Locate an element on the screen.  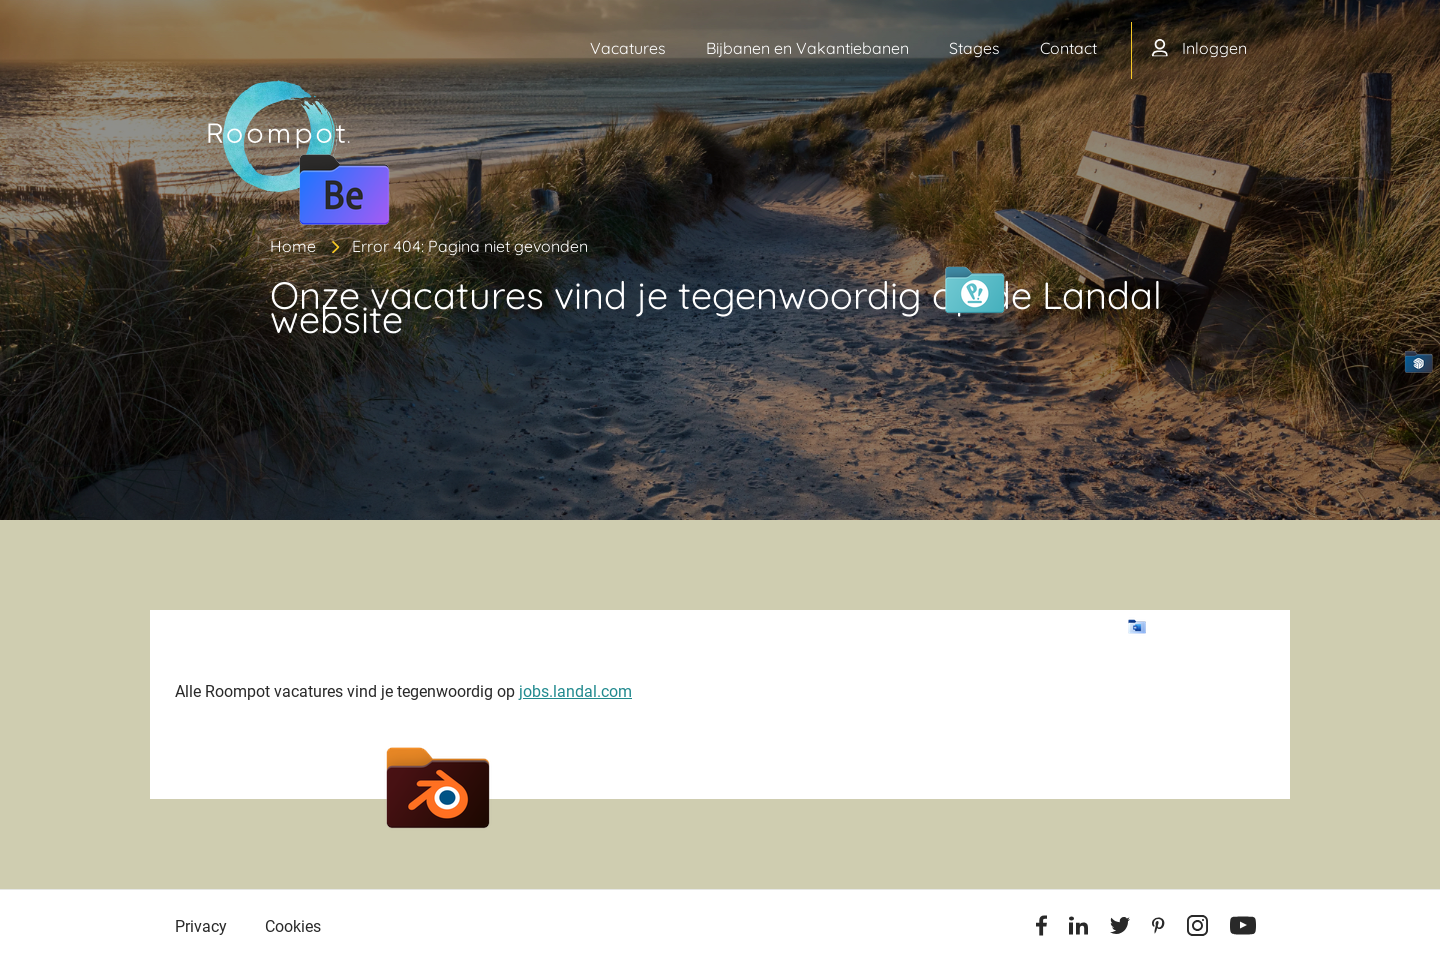
open Pop!_OS system folder is located at coordinates (974, 291).